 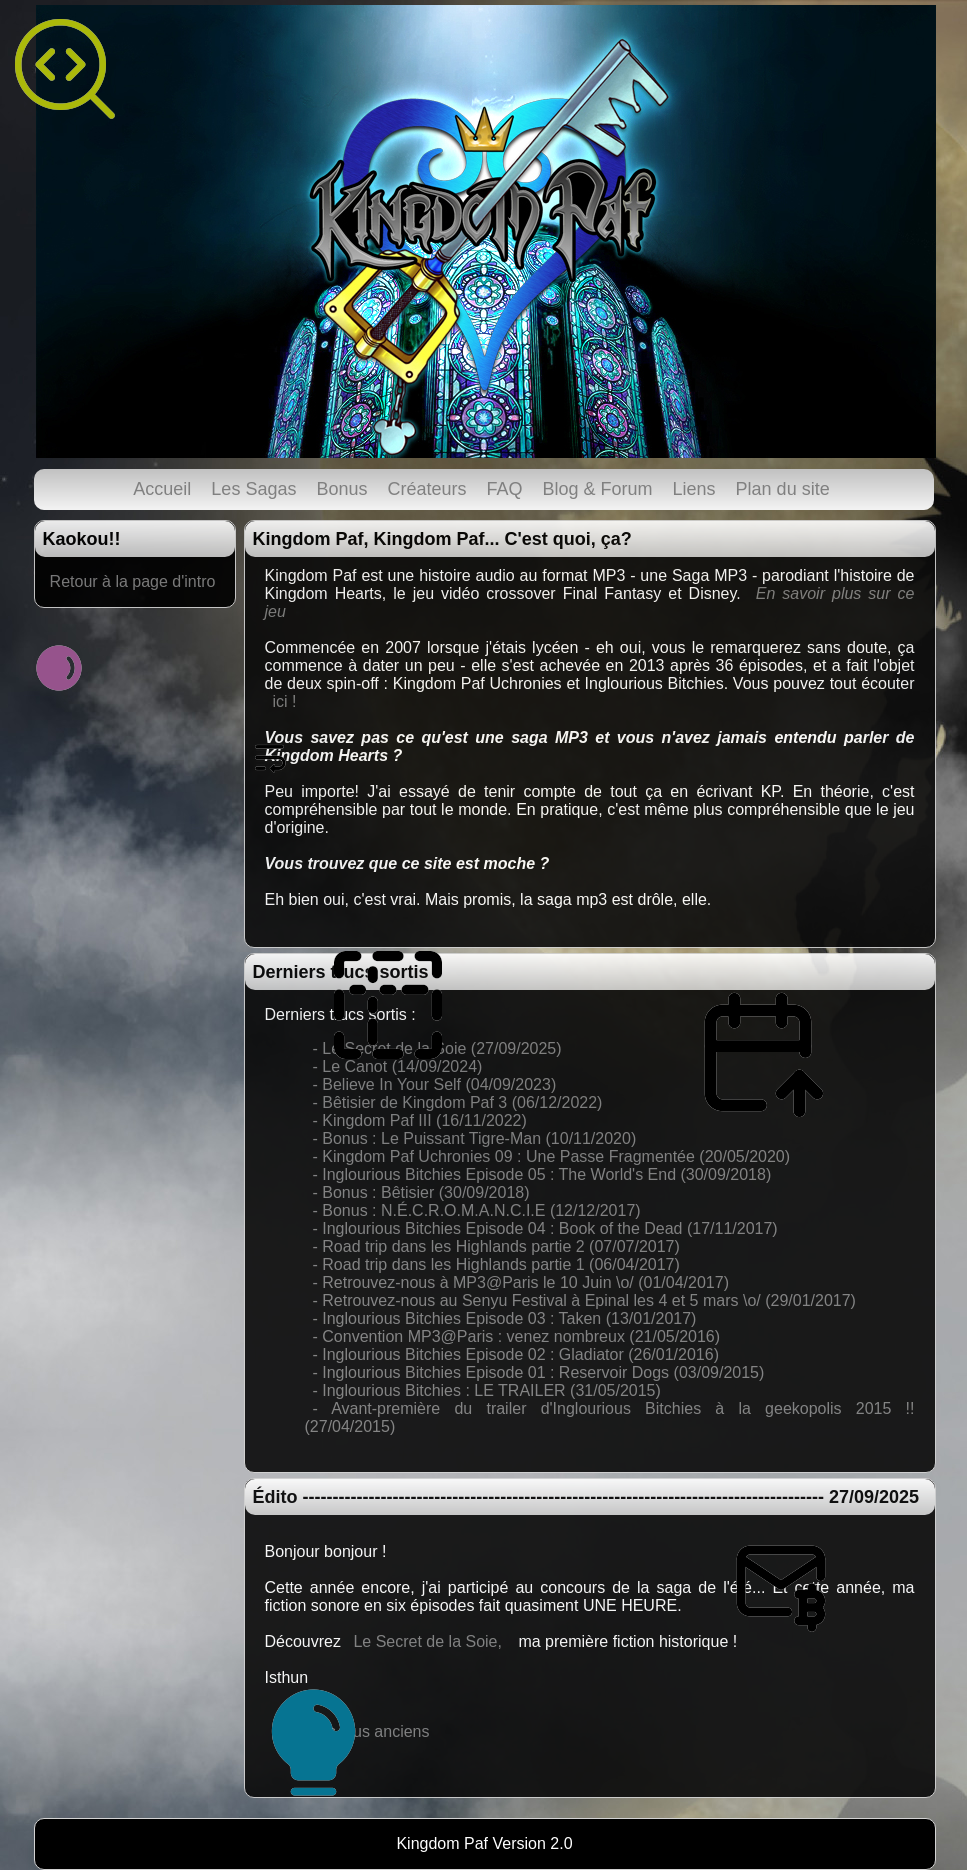 What do you see at coordinates (388, 1005) in the screenshot?
I see `create a new project from template` at bounding box center [388, 1005].